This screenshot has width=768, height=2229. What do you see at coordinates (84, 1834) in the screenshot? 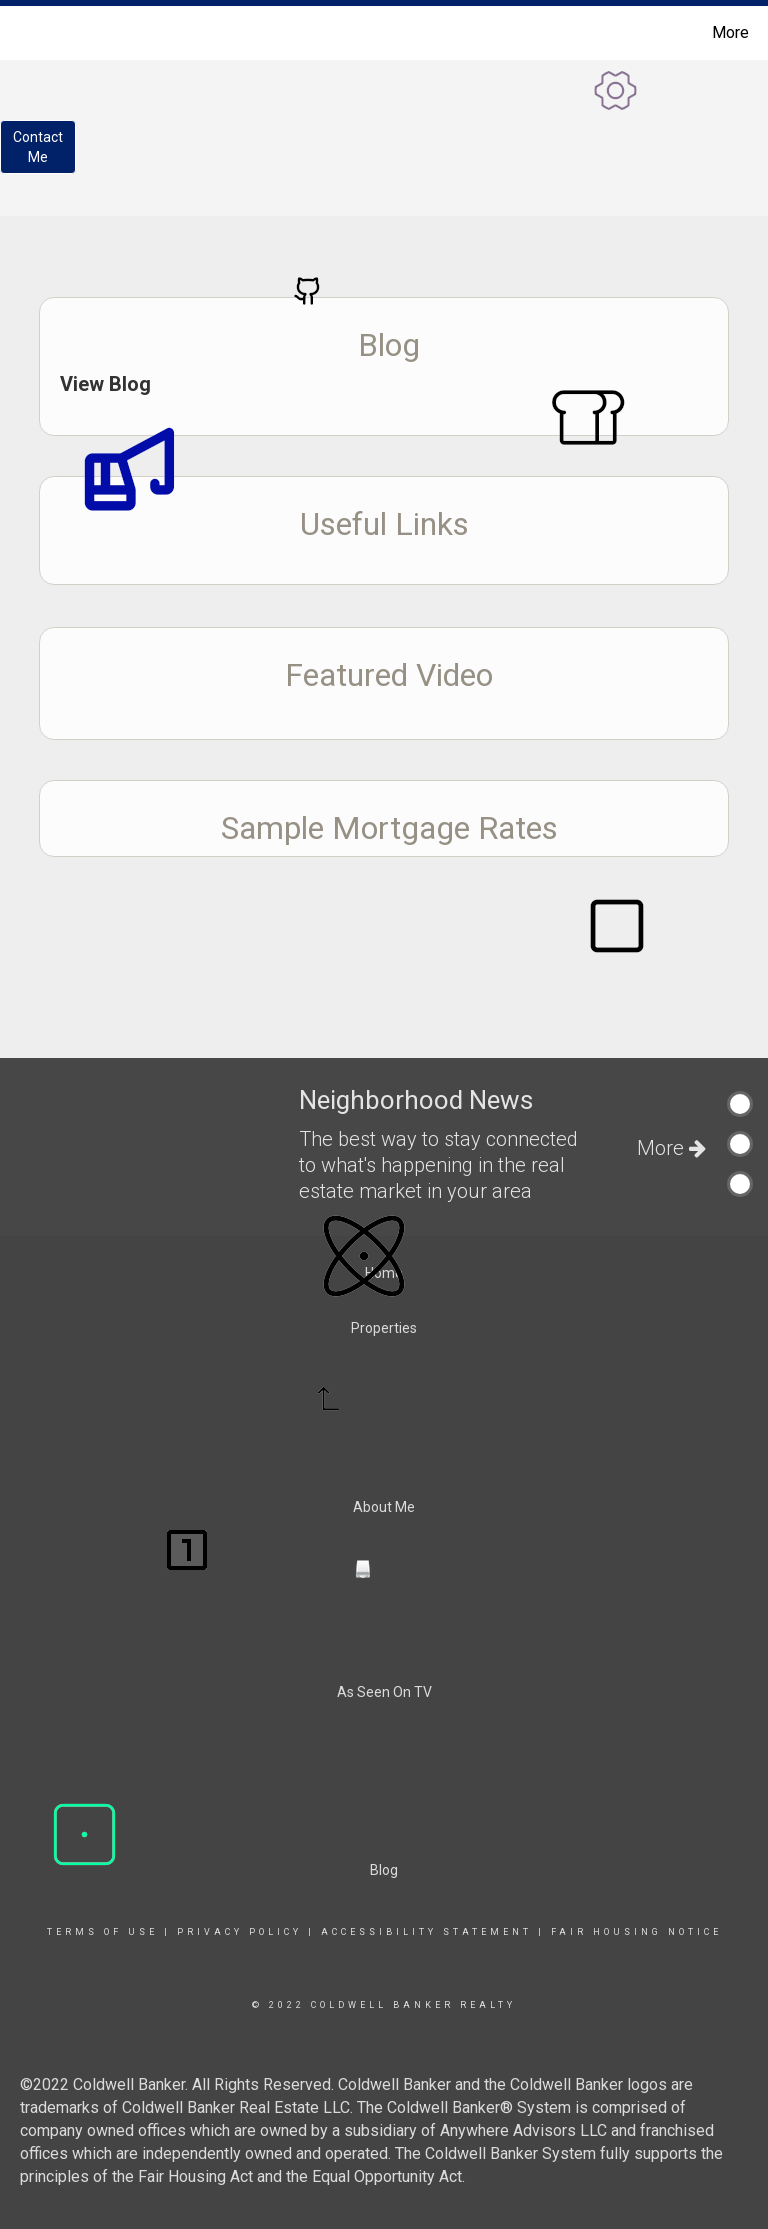
I see `indicates a roll result of one` at bounding box center [84, 1834].